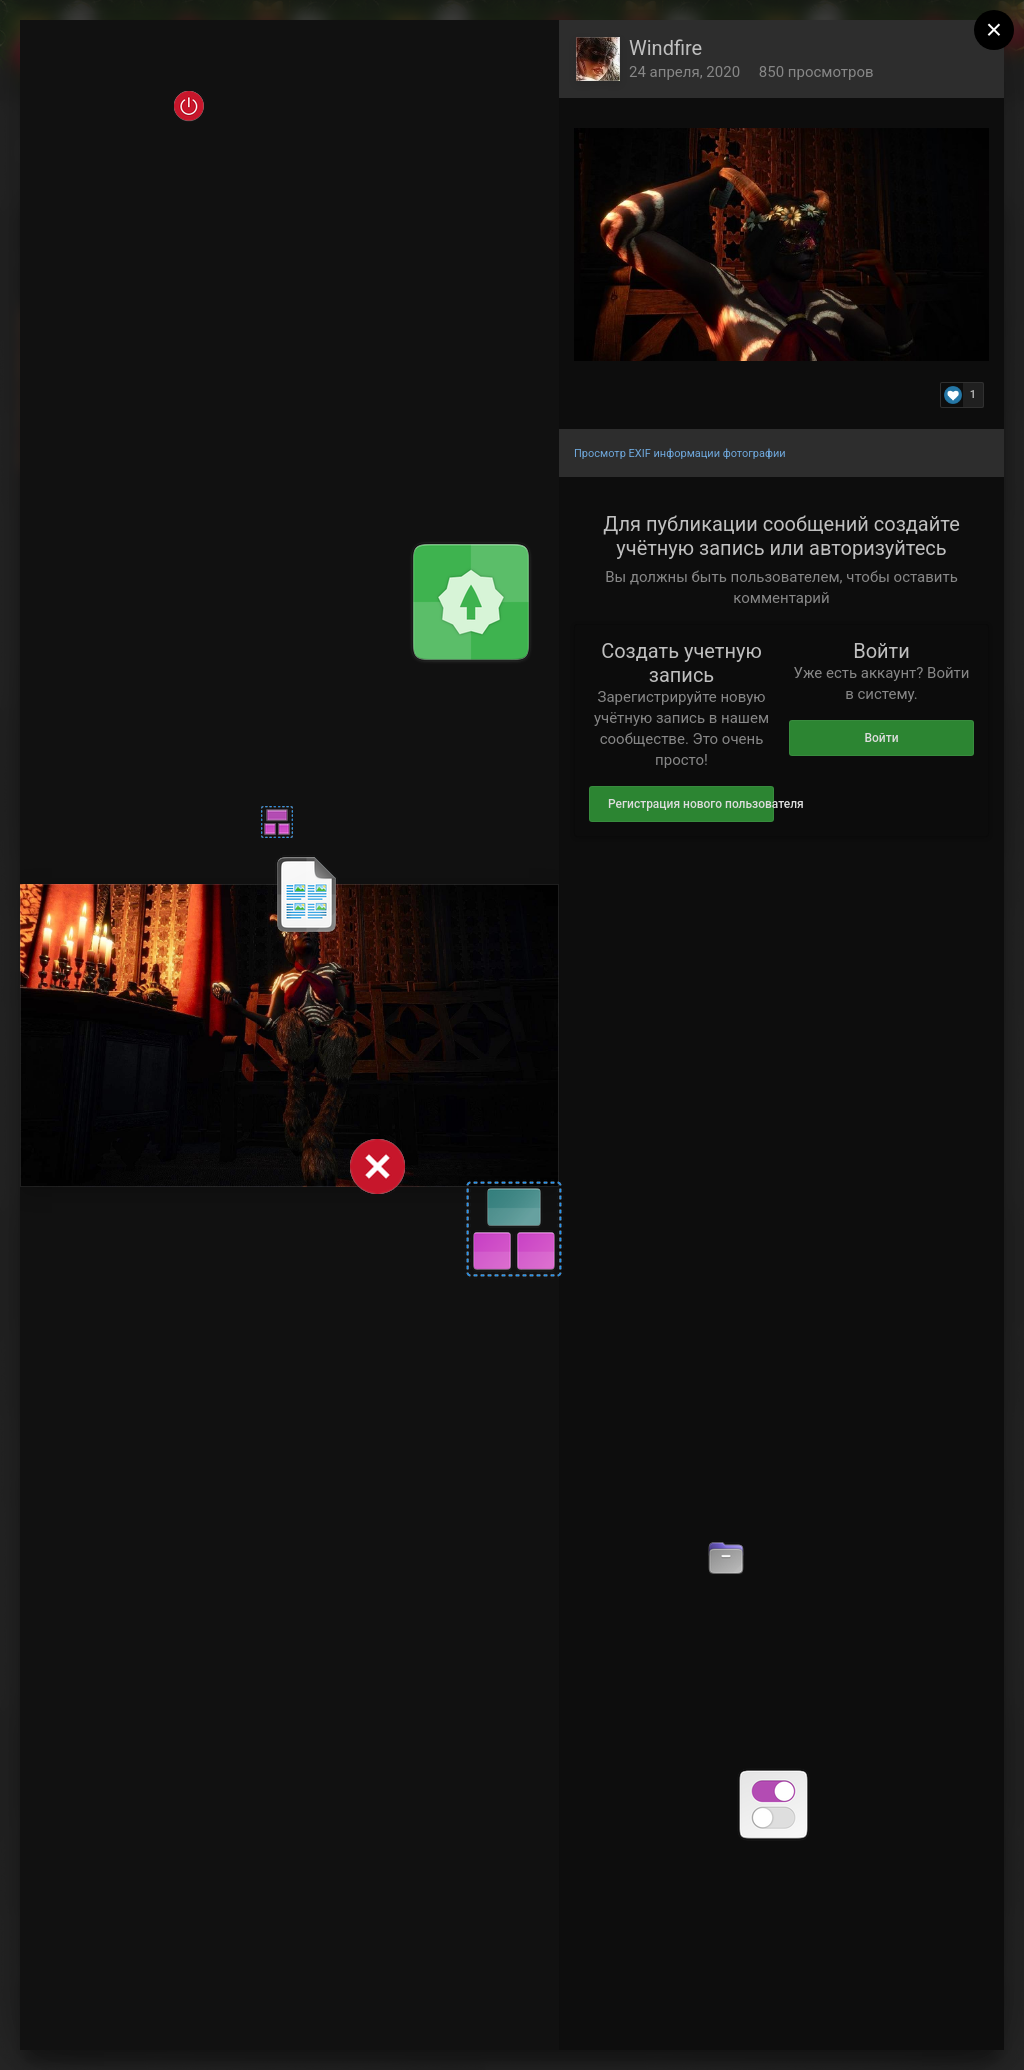  What do you see at coordinates (306, 894) in the screenshot?
I see `libreoffice master document file type` at bounding box center [306, 894].